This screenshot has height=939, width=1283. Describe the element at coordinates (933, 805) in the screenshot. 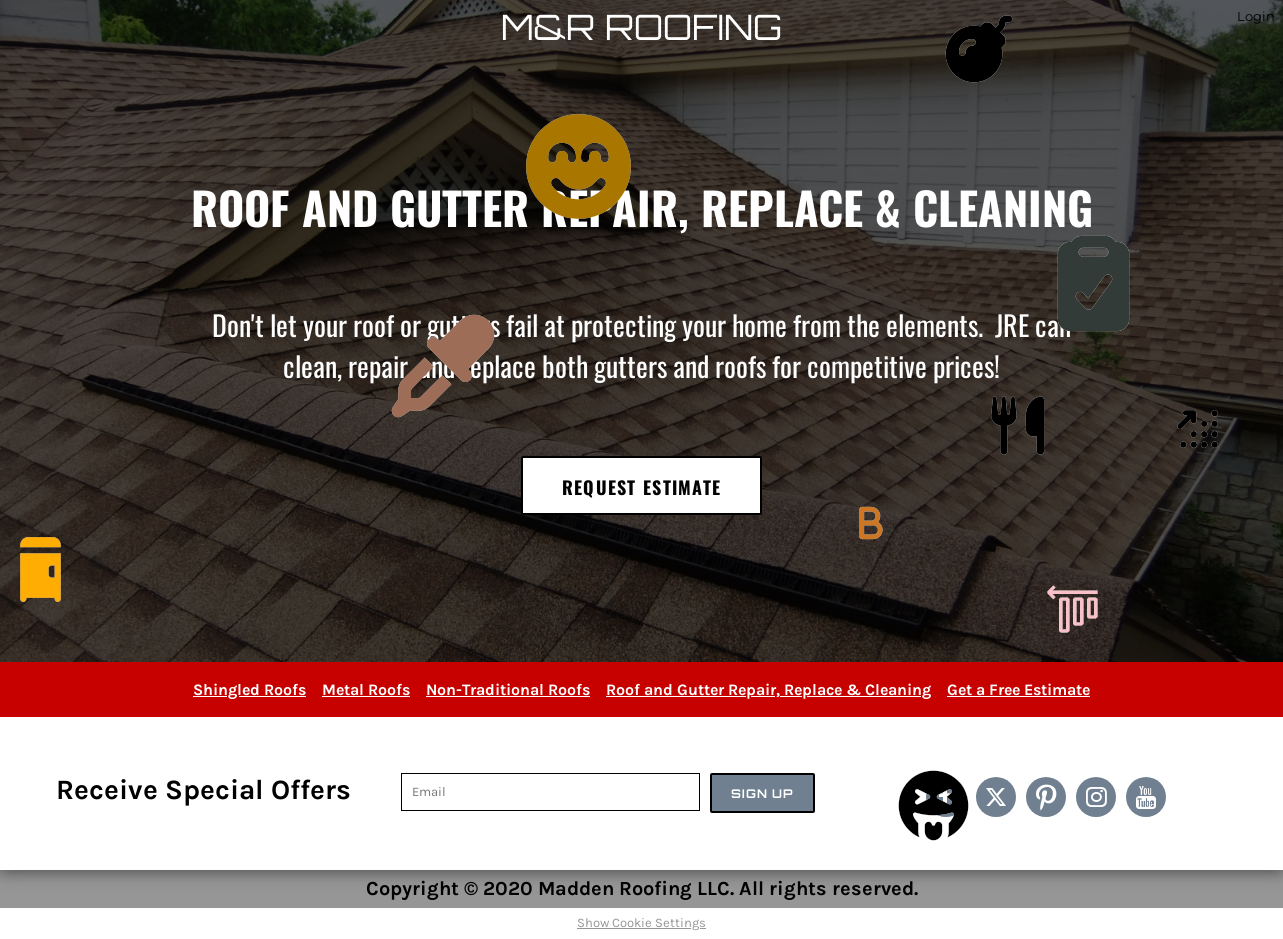

I see `react with a laughing face emoji` at that location.